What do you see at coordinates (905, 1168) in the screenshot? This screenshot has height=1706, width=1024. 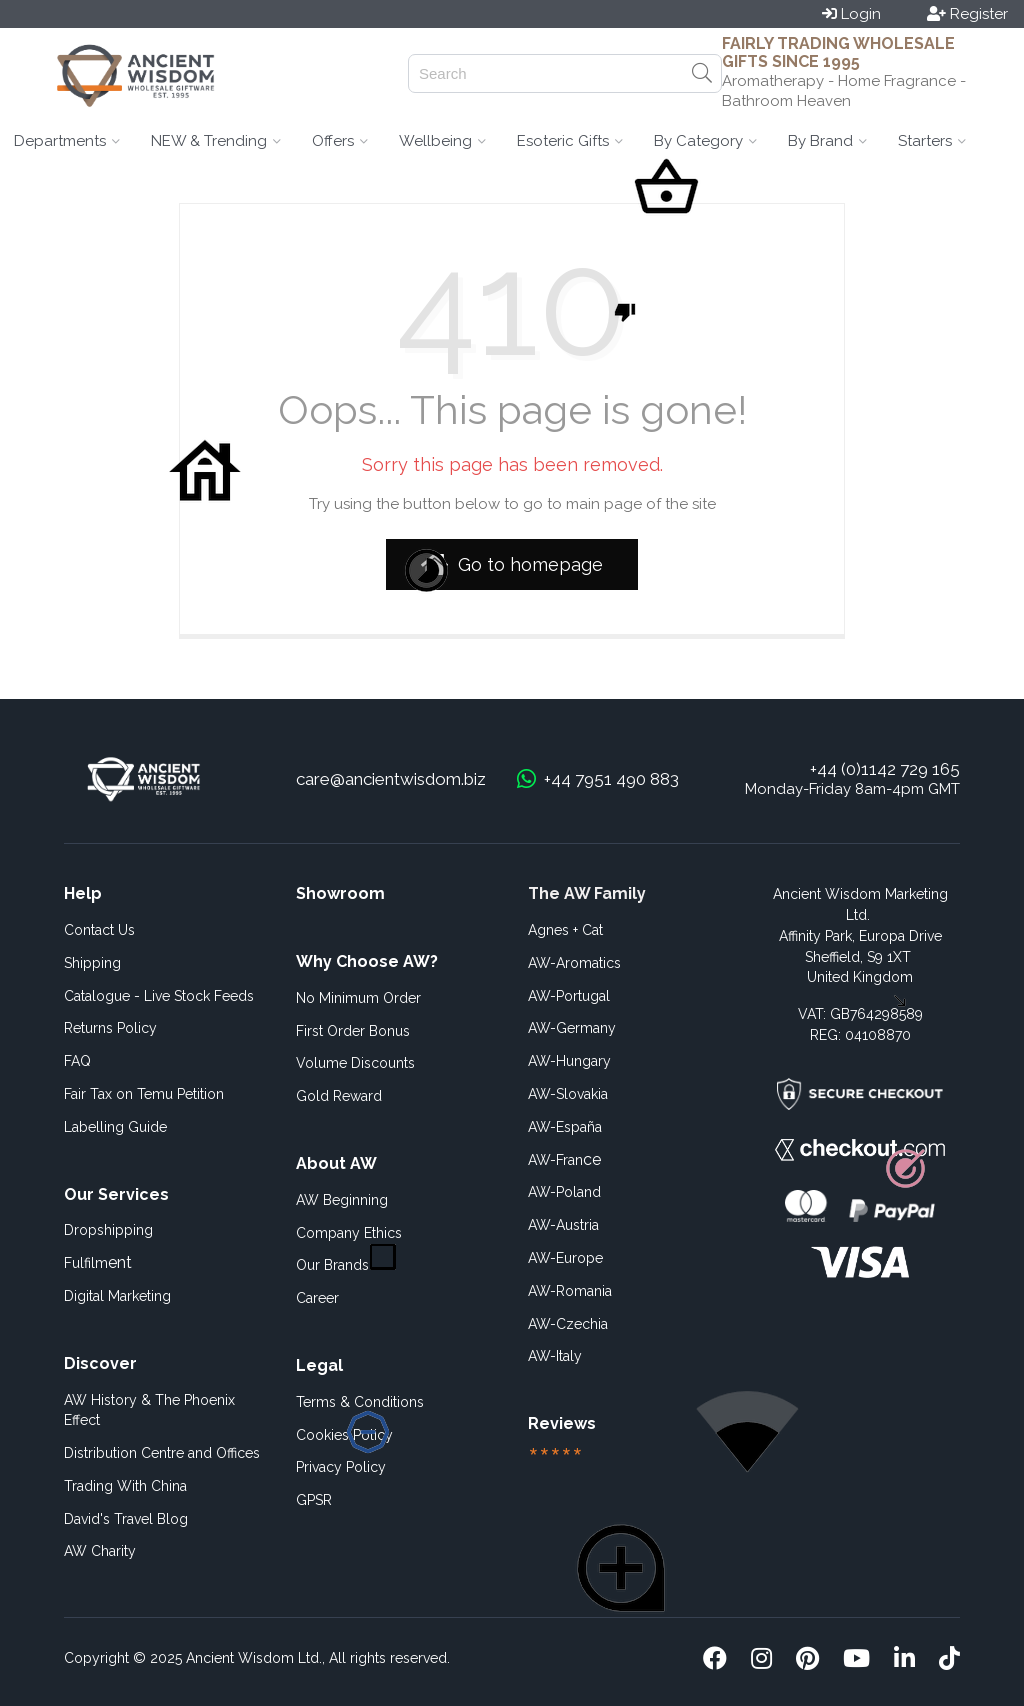 I see `set a goal or target` at bounding box center [905, 1168].